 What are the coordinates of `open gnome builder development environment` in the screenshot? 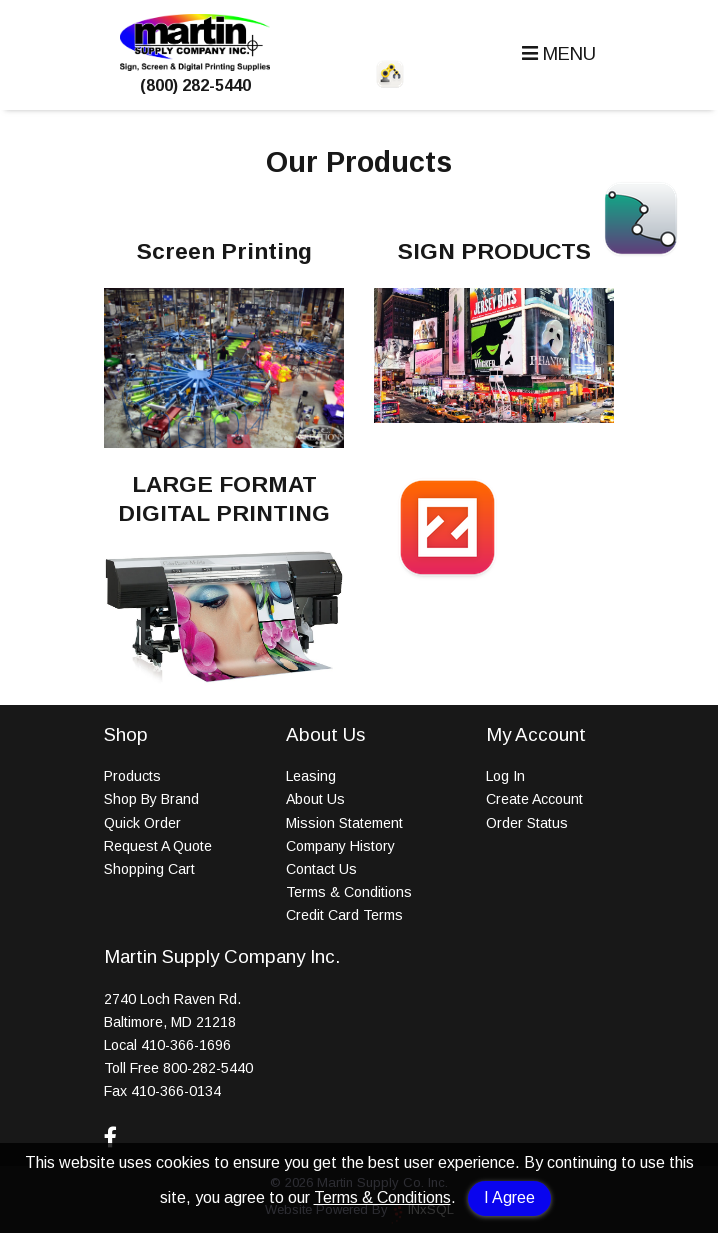 It's located at (390, 74).